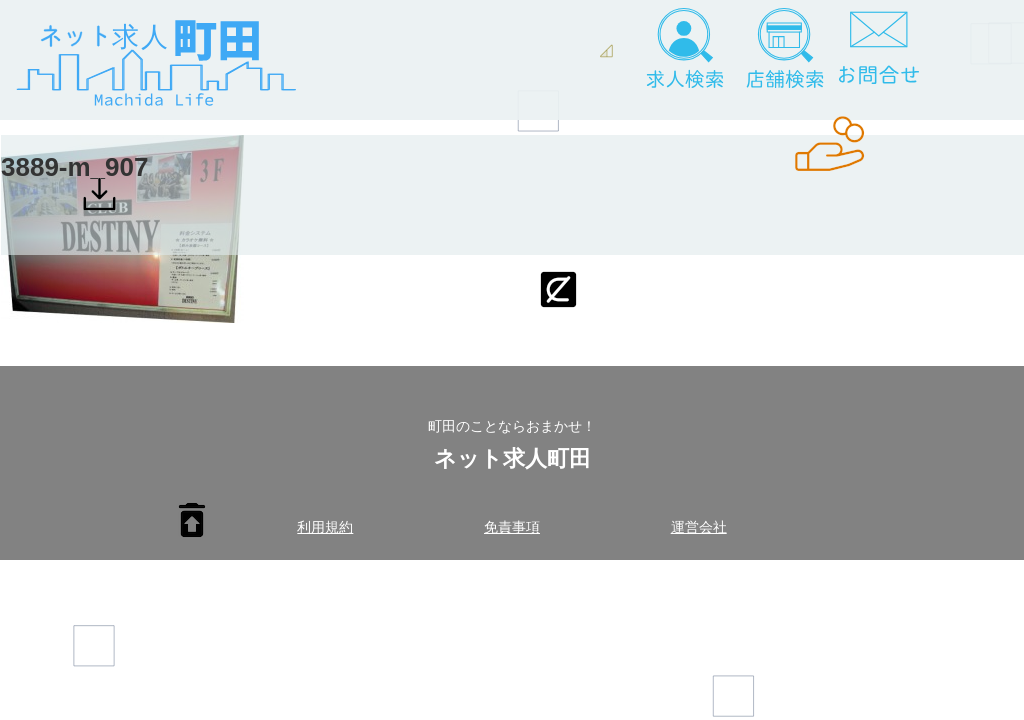  What do you see at coordinates (558, 289) in the screenshot?
I see `indicates a "not subset of" mathematical relationship` at bounding box center [558, 289].